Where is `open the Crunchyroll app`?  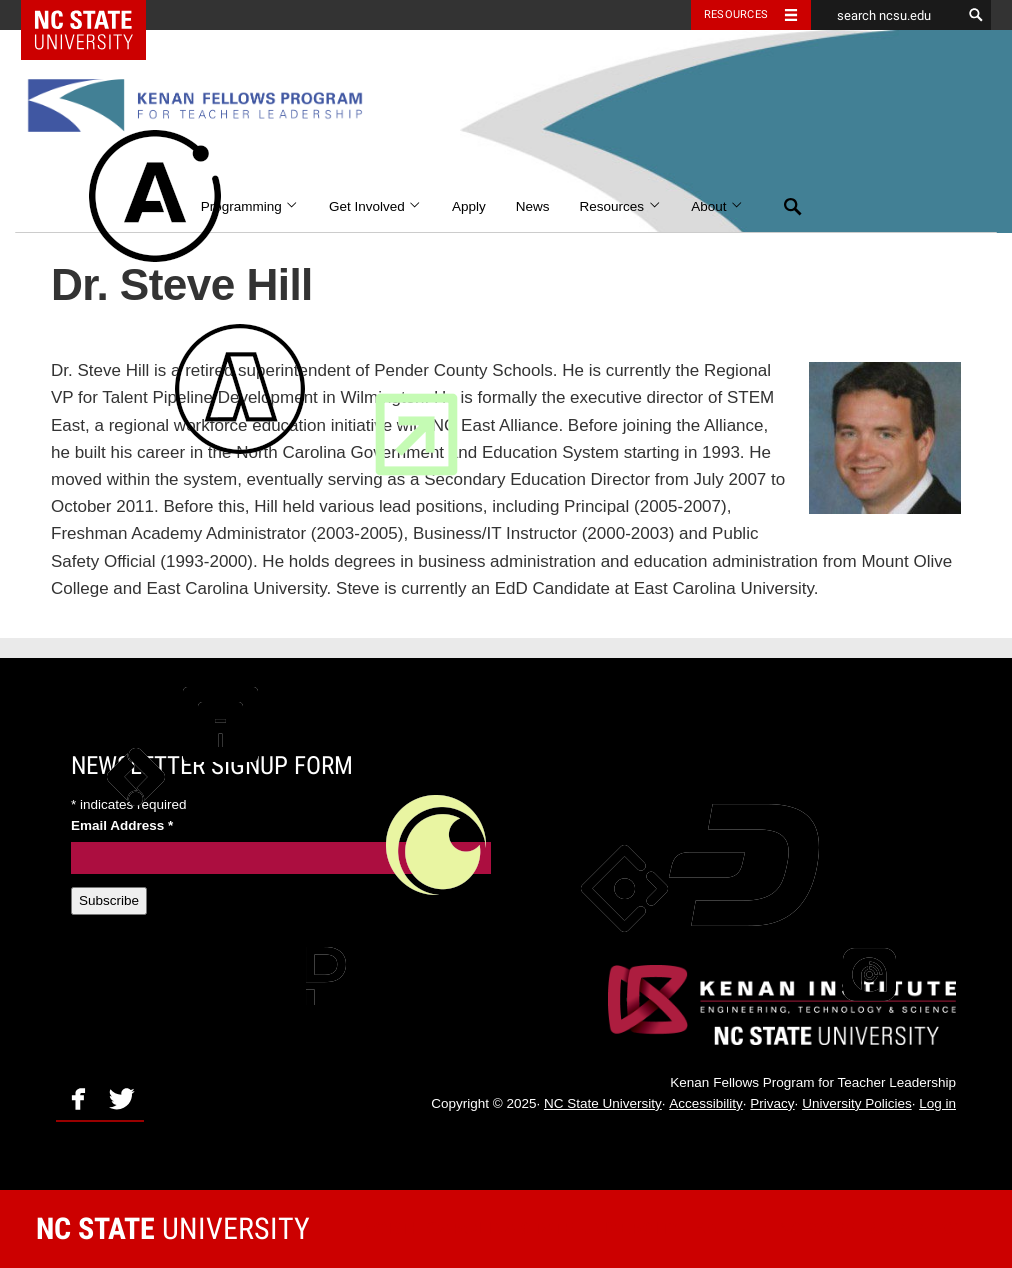 open the Crunchyroll app is located at coordinates (436, 845).